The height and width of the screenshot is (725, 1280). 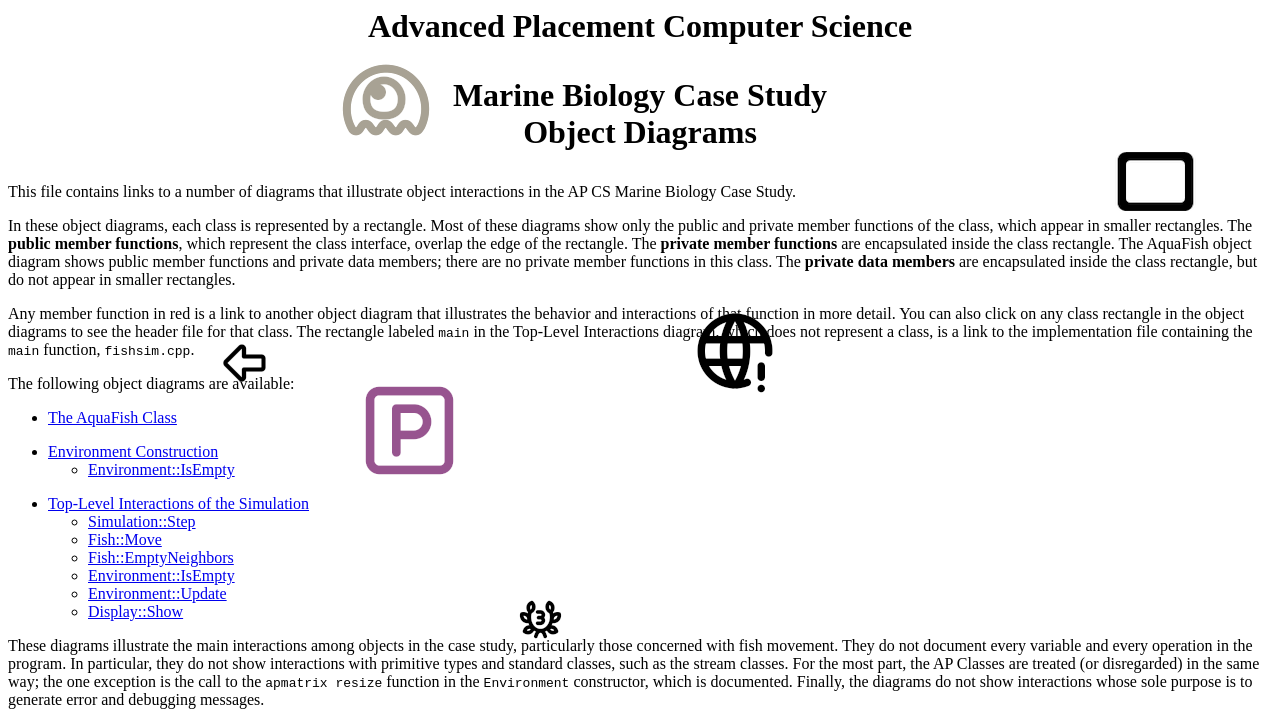 What do you see at coordinates (409, 430) in the screenshot?
I see `find nearby parking locations` at bounding box center [409, 430].